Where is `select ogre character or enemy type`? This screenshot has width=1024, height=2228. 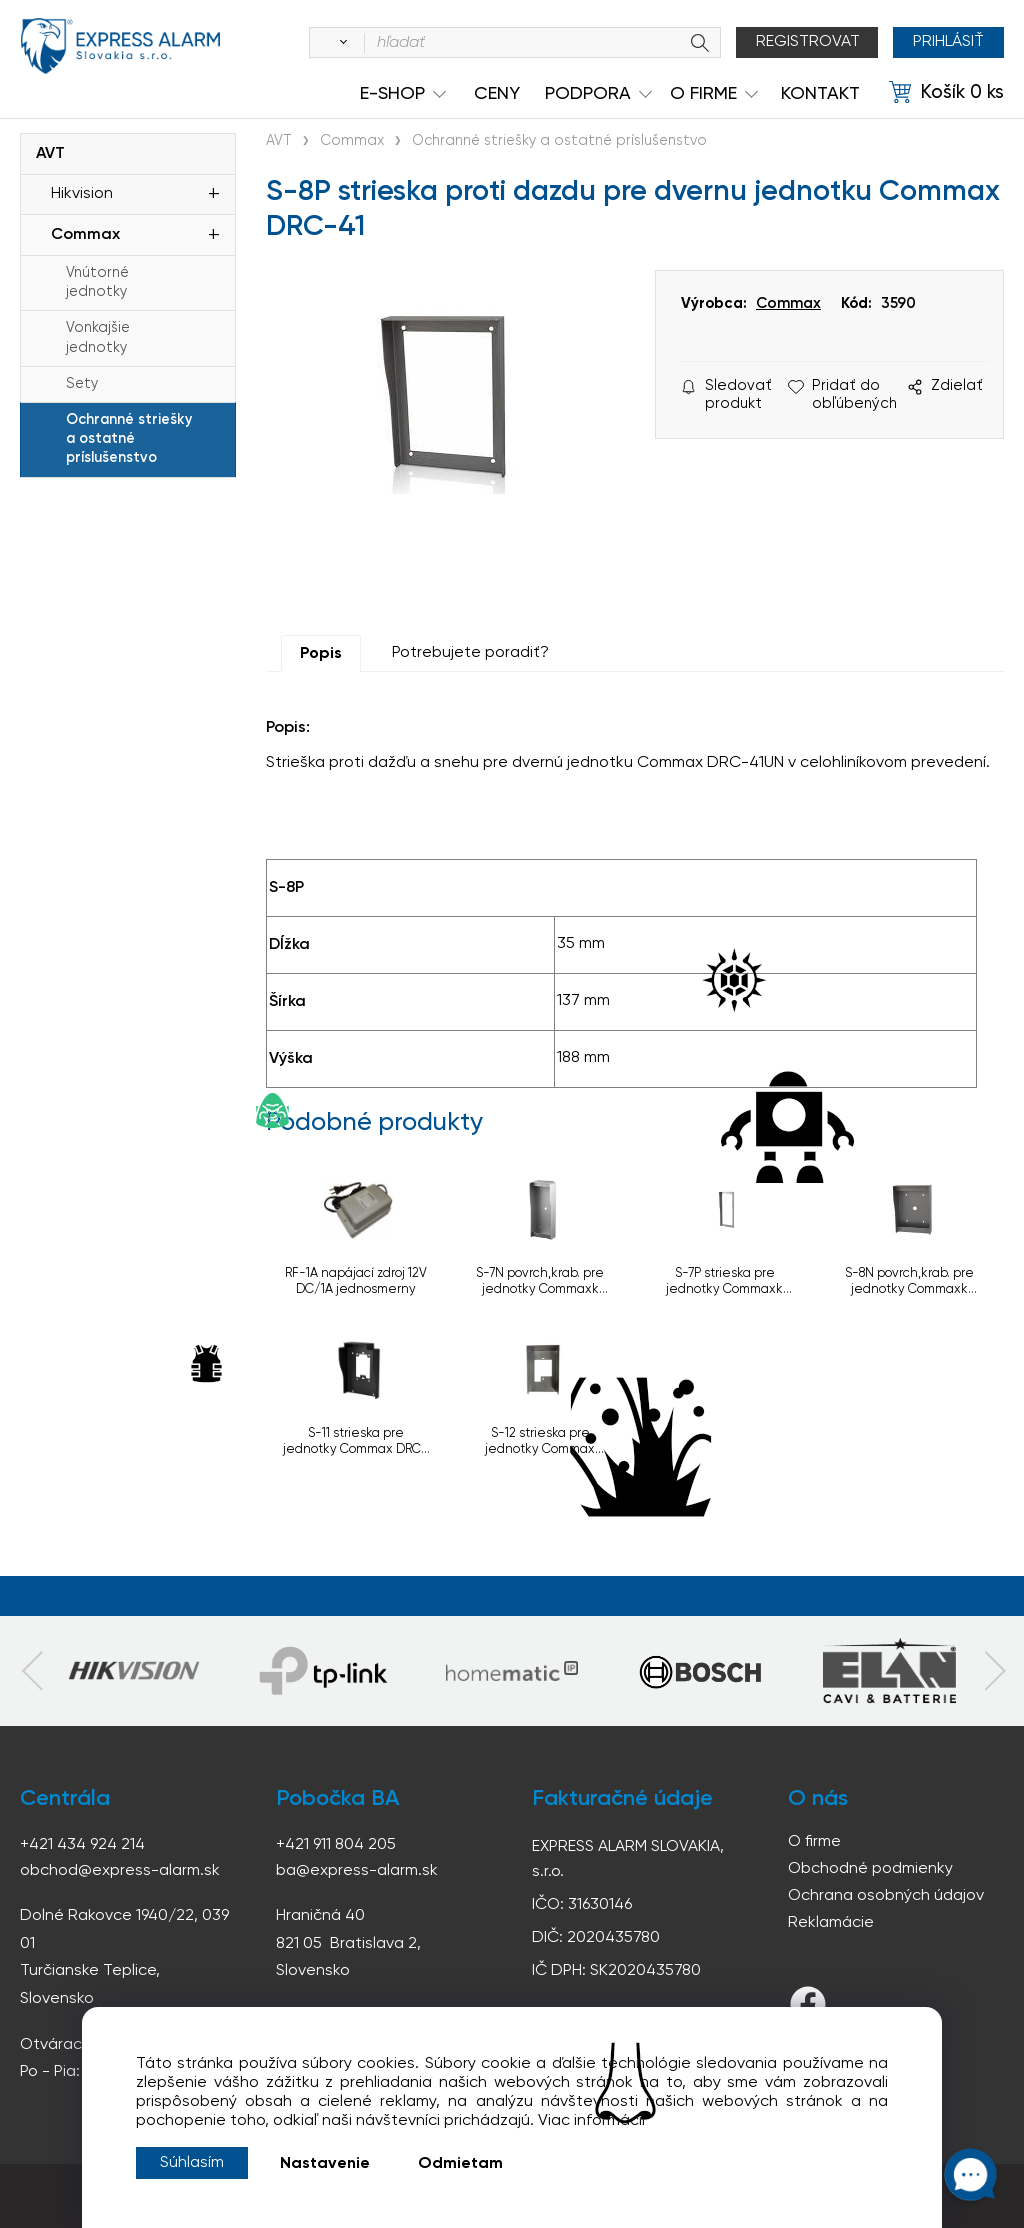 select ogre character or enemy type is located at coordinates (272, 1110).